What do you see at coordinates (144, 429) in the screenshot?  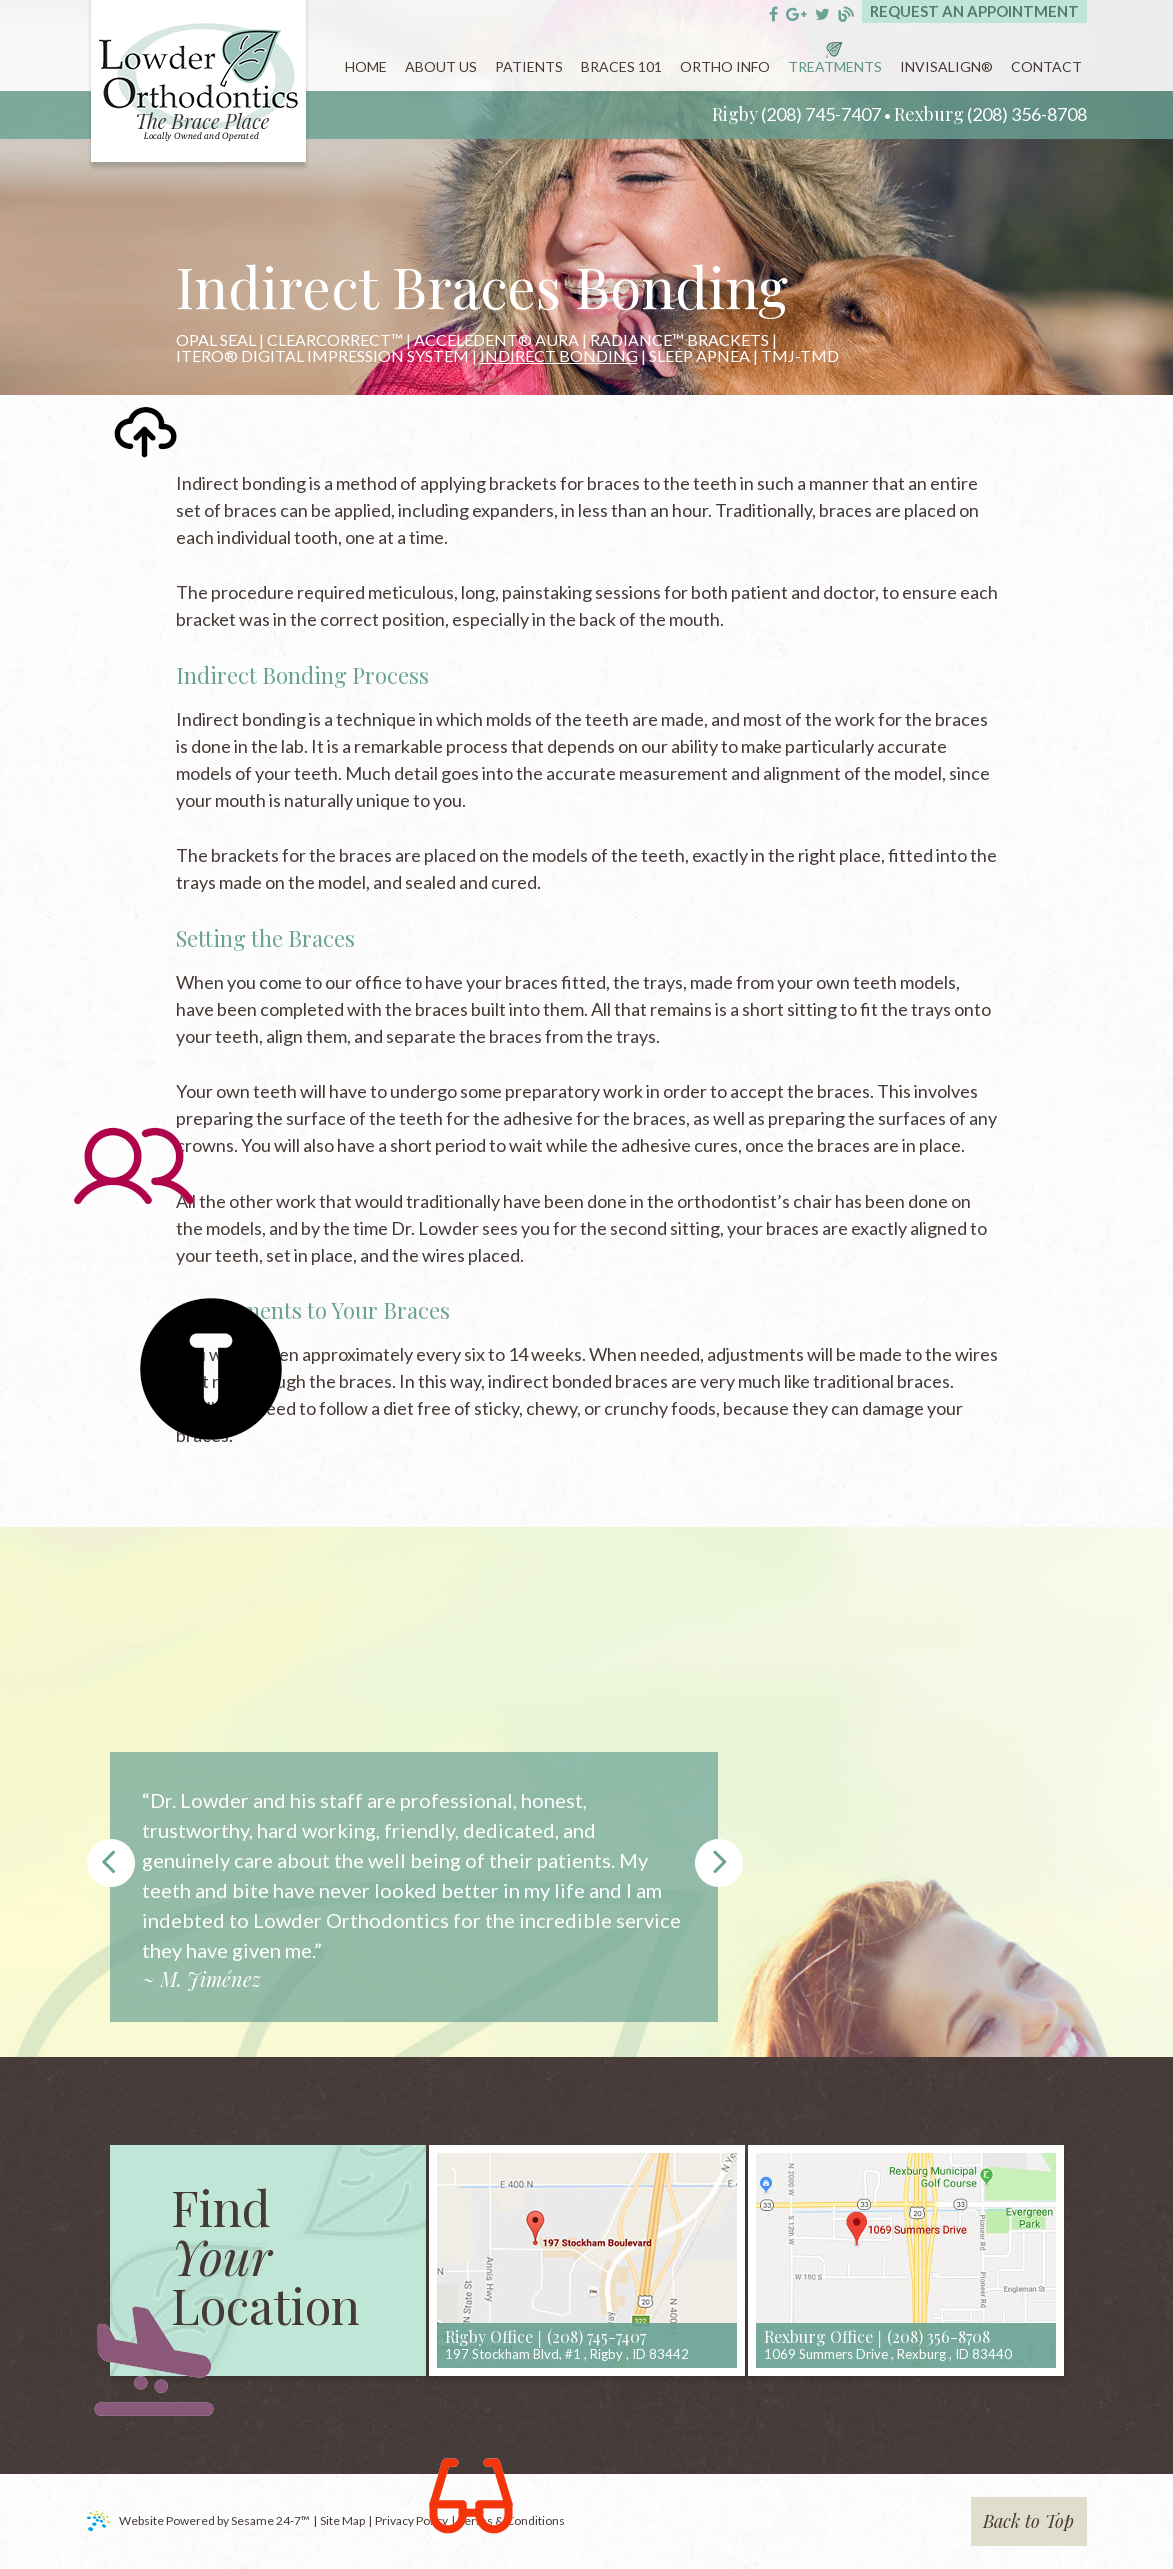 I see `upload file to cloud storage` at bounding box center [144, 429].